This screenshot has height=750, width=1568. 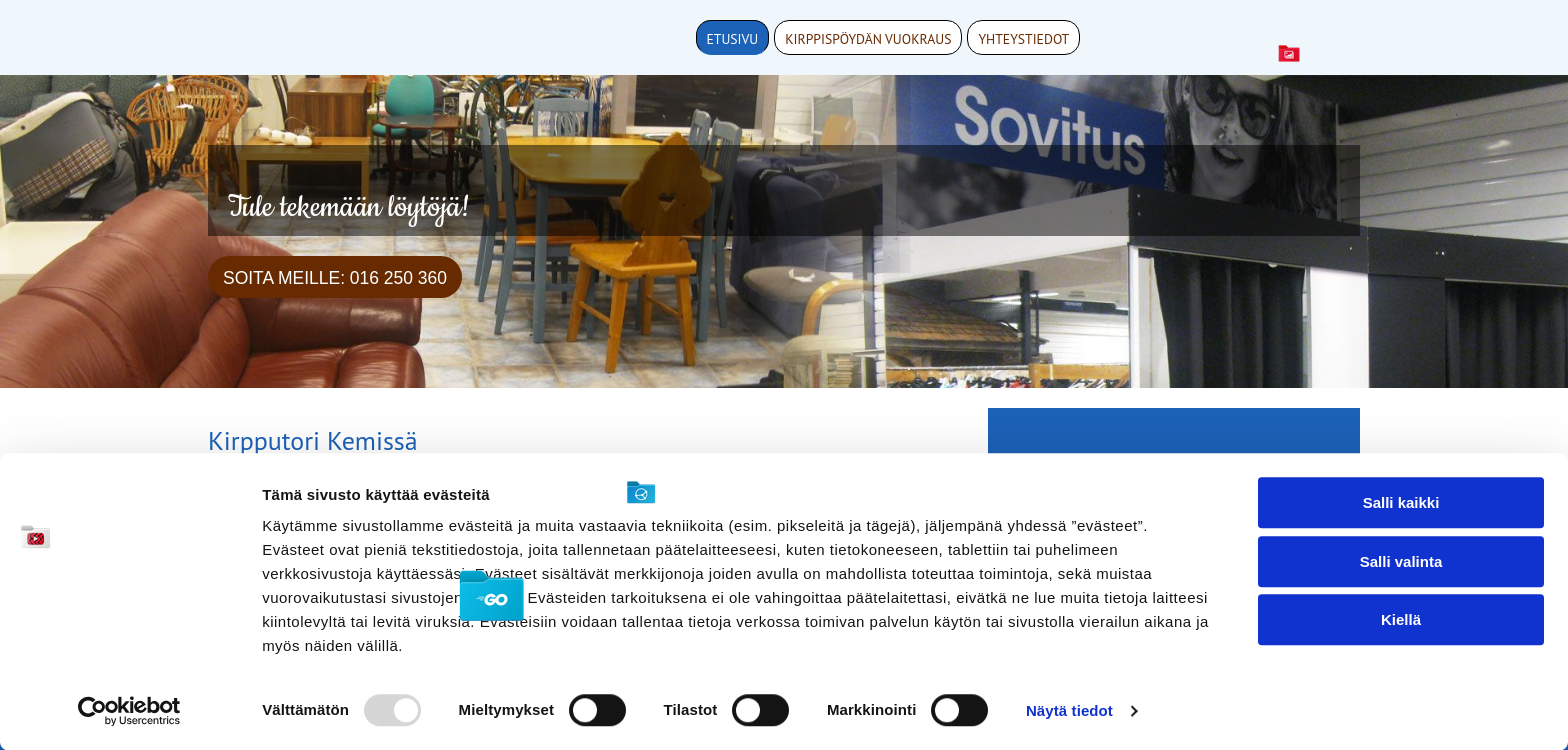 I want to click on open 4K Slideshow Maker project folder, so click(x=1289, y=54).